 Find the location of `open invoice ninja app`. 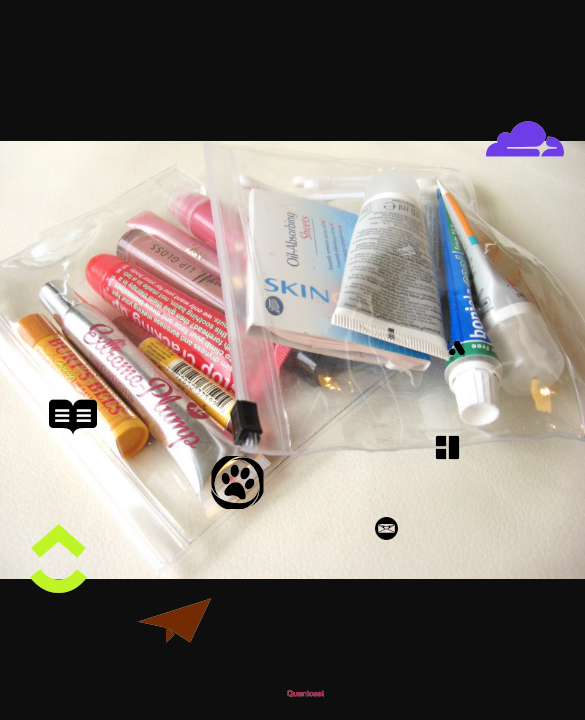

open invoice ninja app is located at coordinates (386, 528).